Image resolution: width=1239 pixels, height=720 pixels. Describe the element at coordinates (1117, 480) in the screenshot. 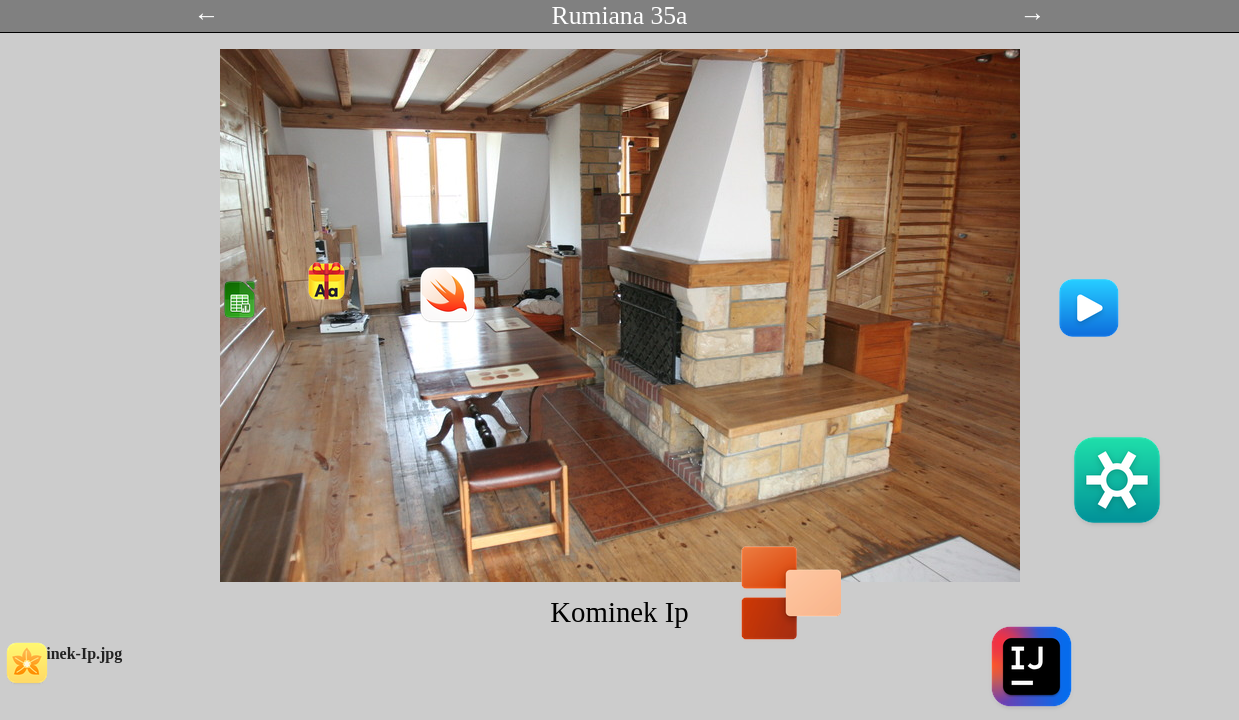

I see `open solaar app for managing logitech wireless devices` at that location.